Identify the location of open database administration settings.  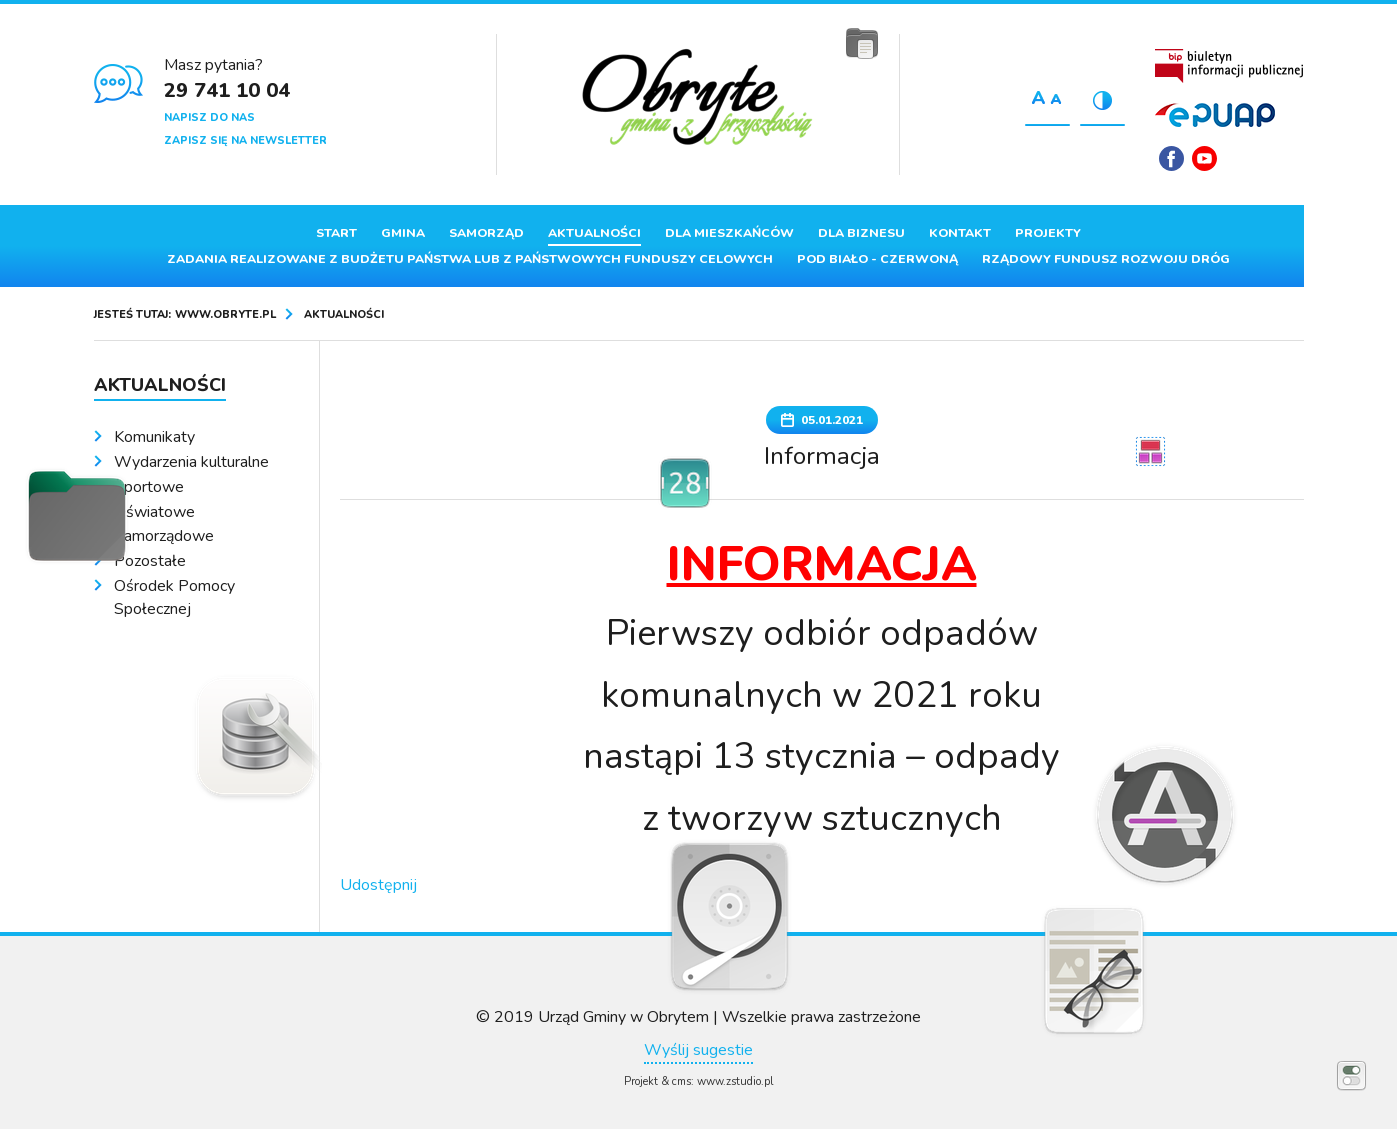
(255, 736).